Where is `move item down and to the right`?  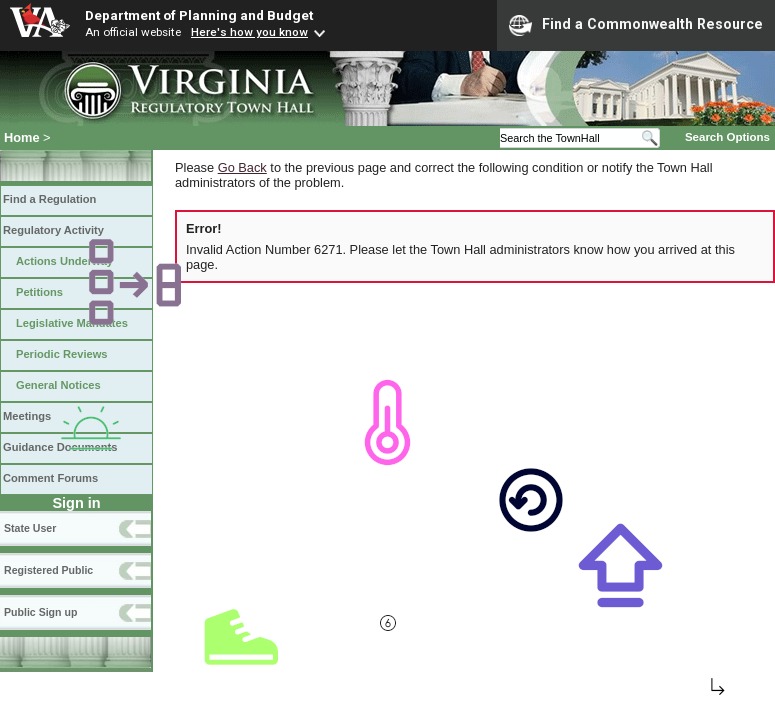 move item down and to the right is located at coordinates (716, 686).